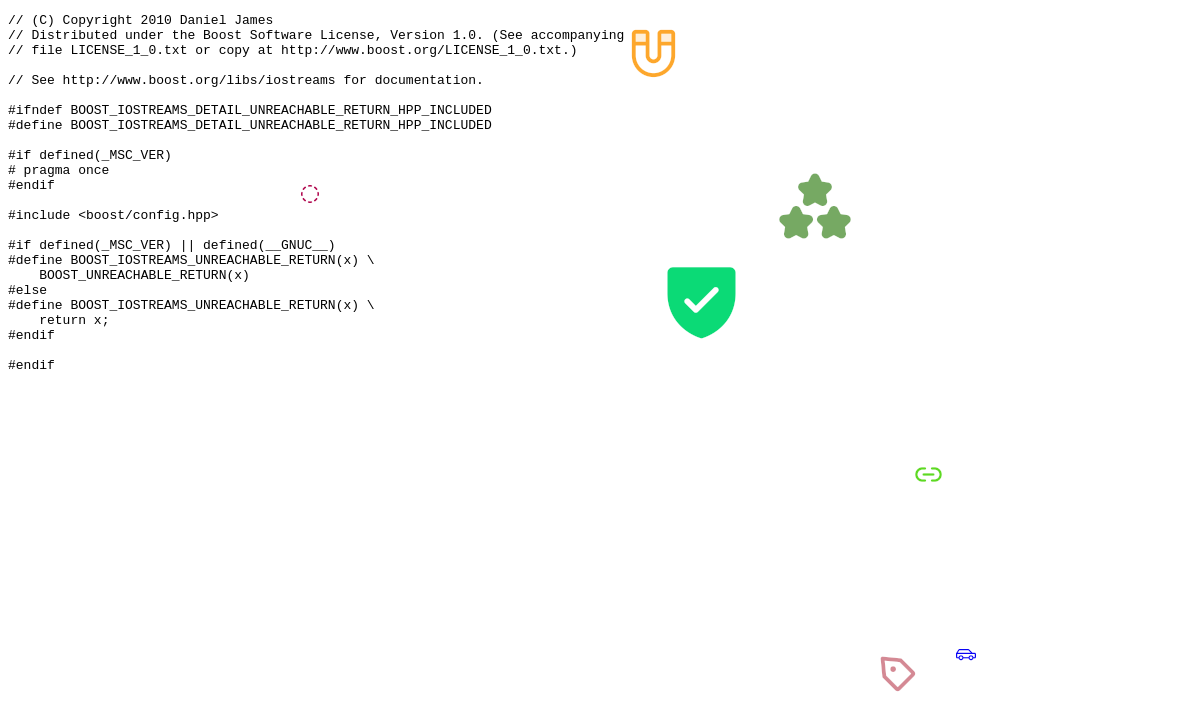  I want to click on view ratings or reviews, so click(815, 206).